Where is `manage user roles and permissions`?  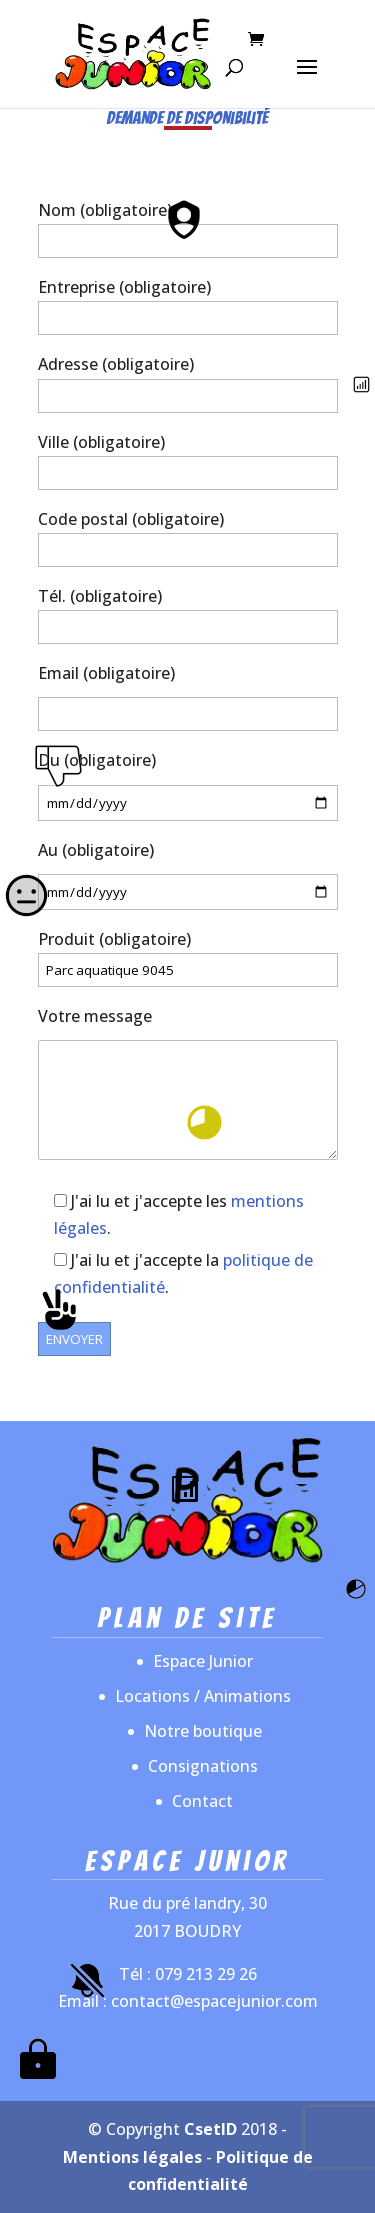 manage user roles and permissions is located at coordinates (184, 220).